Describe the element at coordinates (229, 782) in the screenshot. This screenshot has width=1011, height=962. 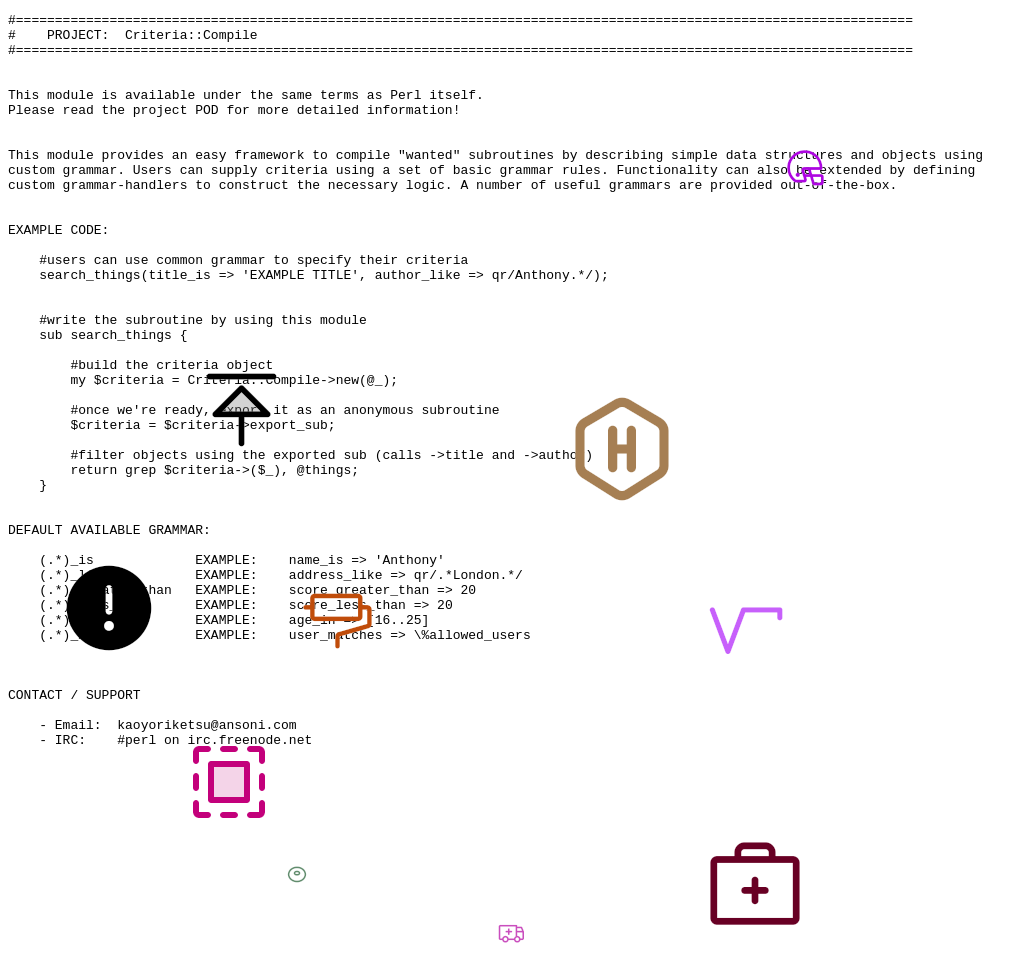
I see `select all items in the current view` at that location.